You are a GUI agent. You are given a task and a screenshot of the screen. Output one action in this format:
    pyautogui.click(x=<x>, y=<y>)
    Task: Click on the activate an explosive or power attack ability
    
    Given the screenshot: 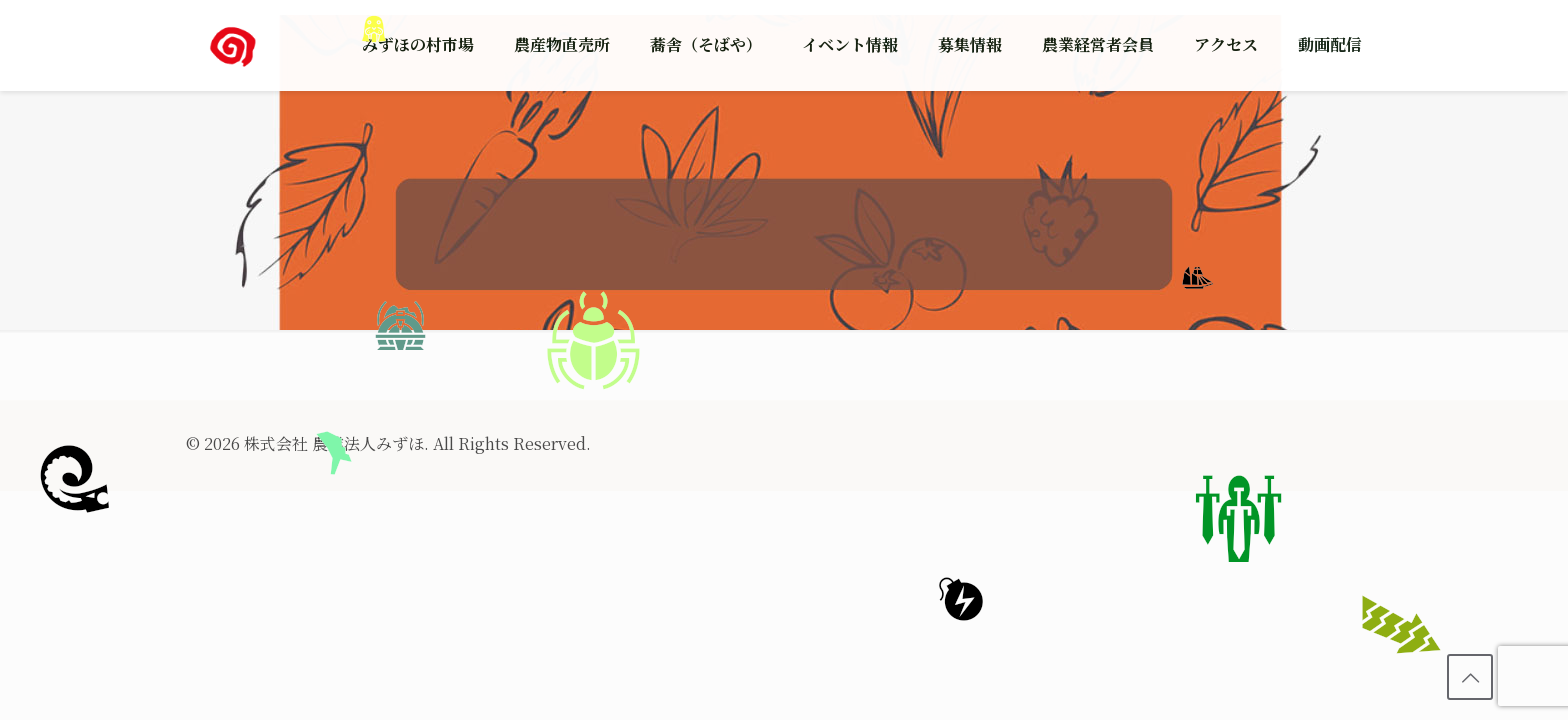 What is the action you would take?
    pyautogui.click(x=961, y=599)
    